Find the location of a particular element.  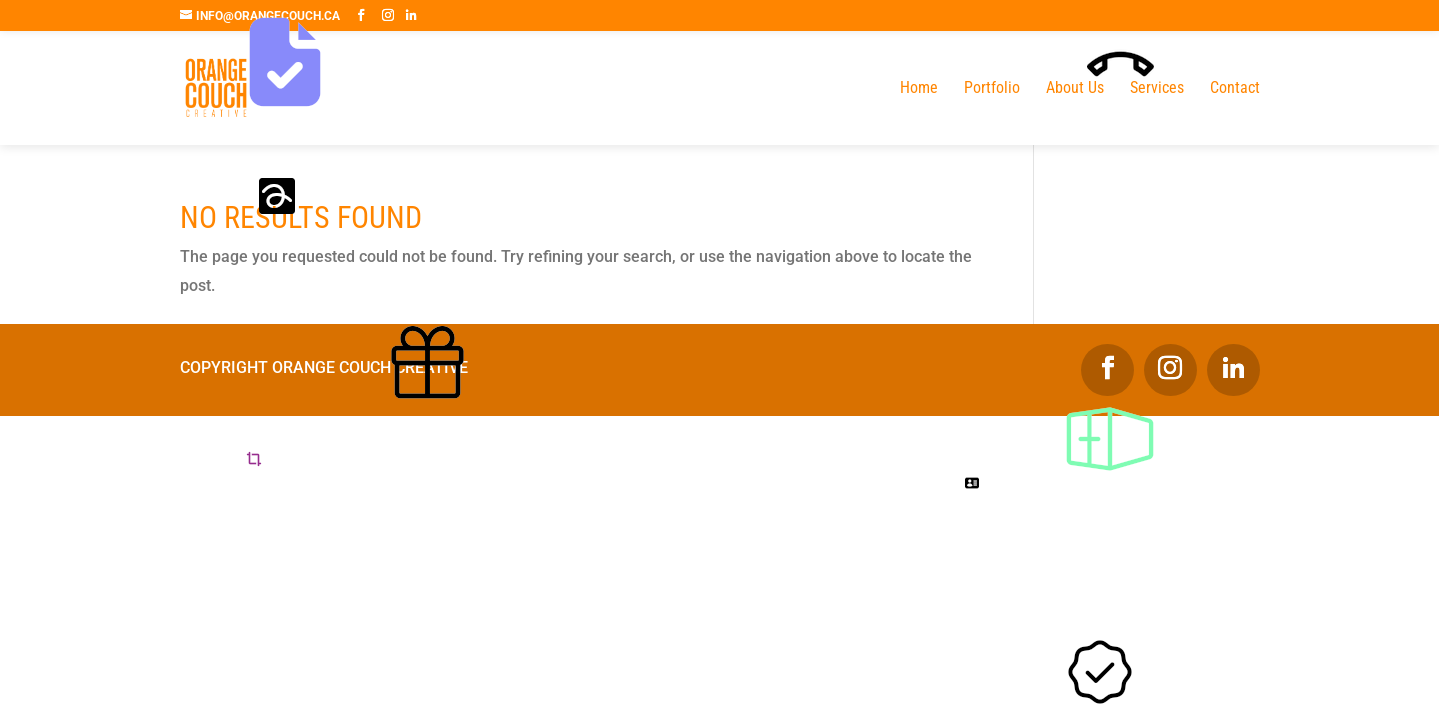

indicates a verified account or identity is located at coordinates (1100, 672).